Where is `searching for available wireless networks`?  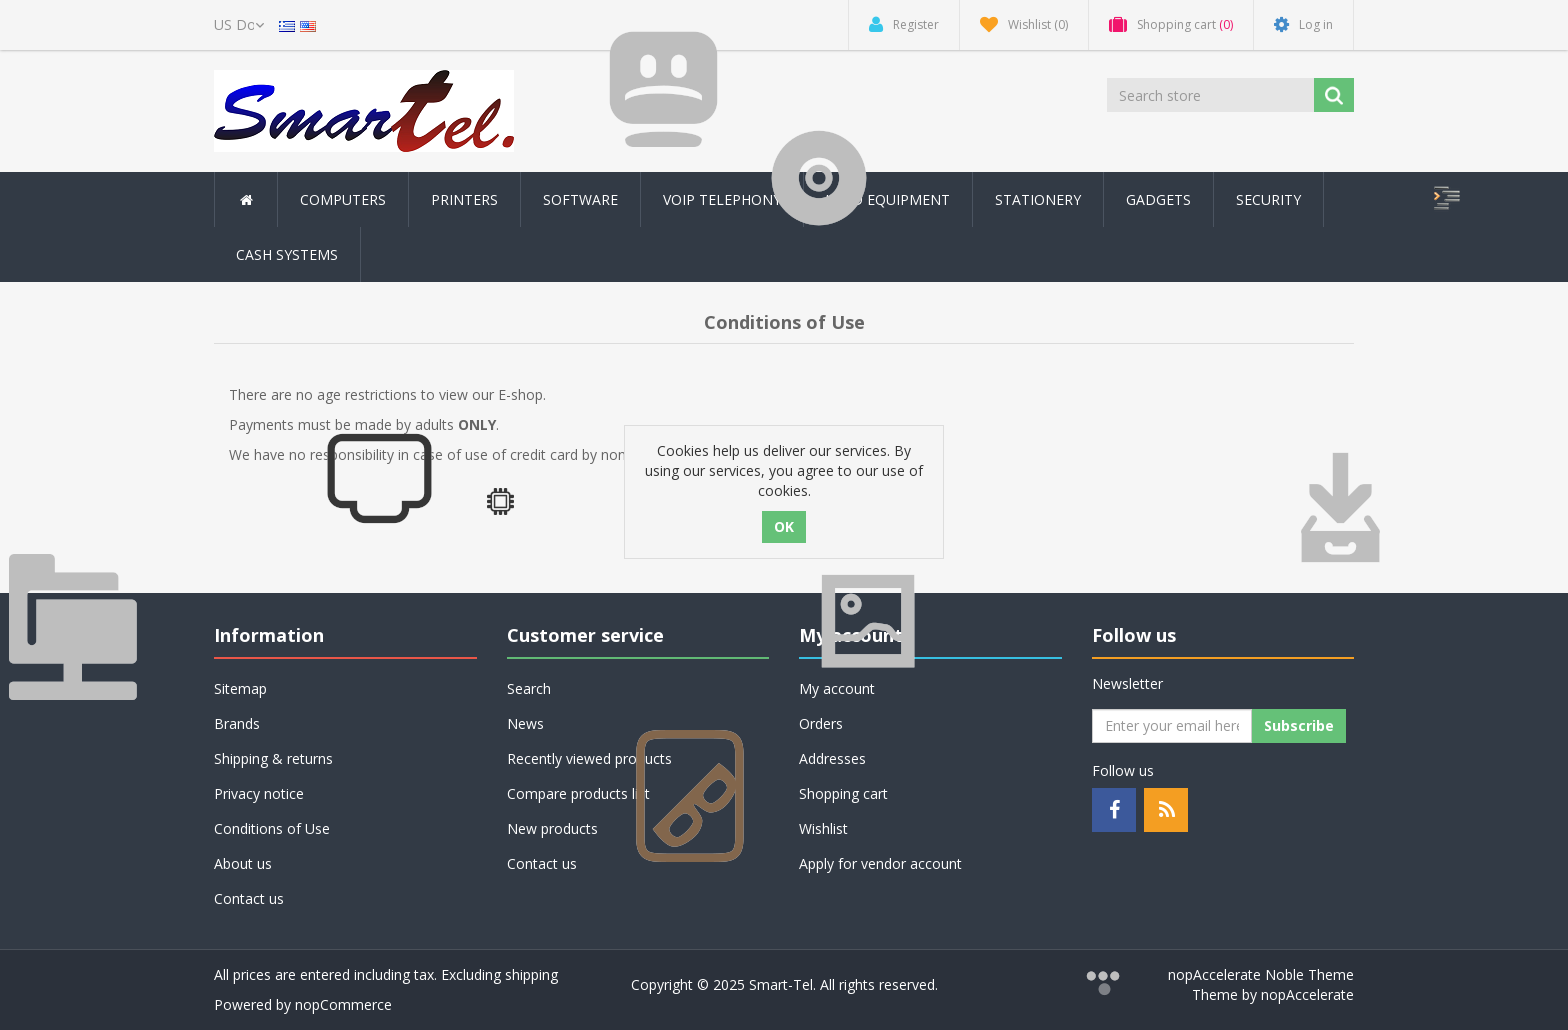 searching for available wireless networks is located at coordinates (1104, 974).